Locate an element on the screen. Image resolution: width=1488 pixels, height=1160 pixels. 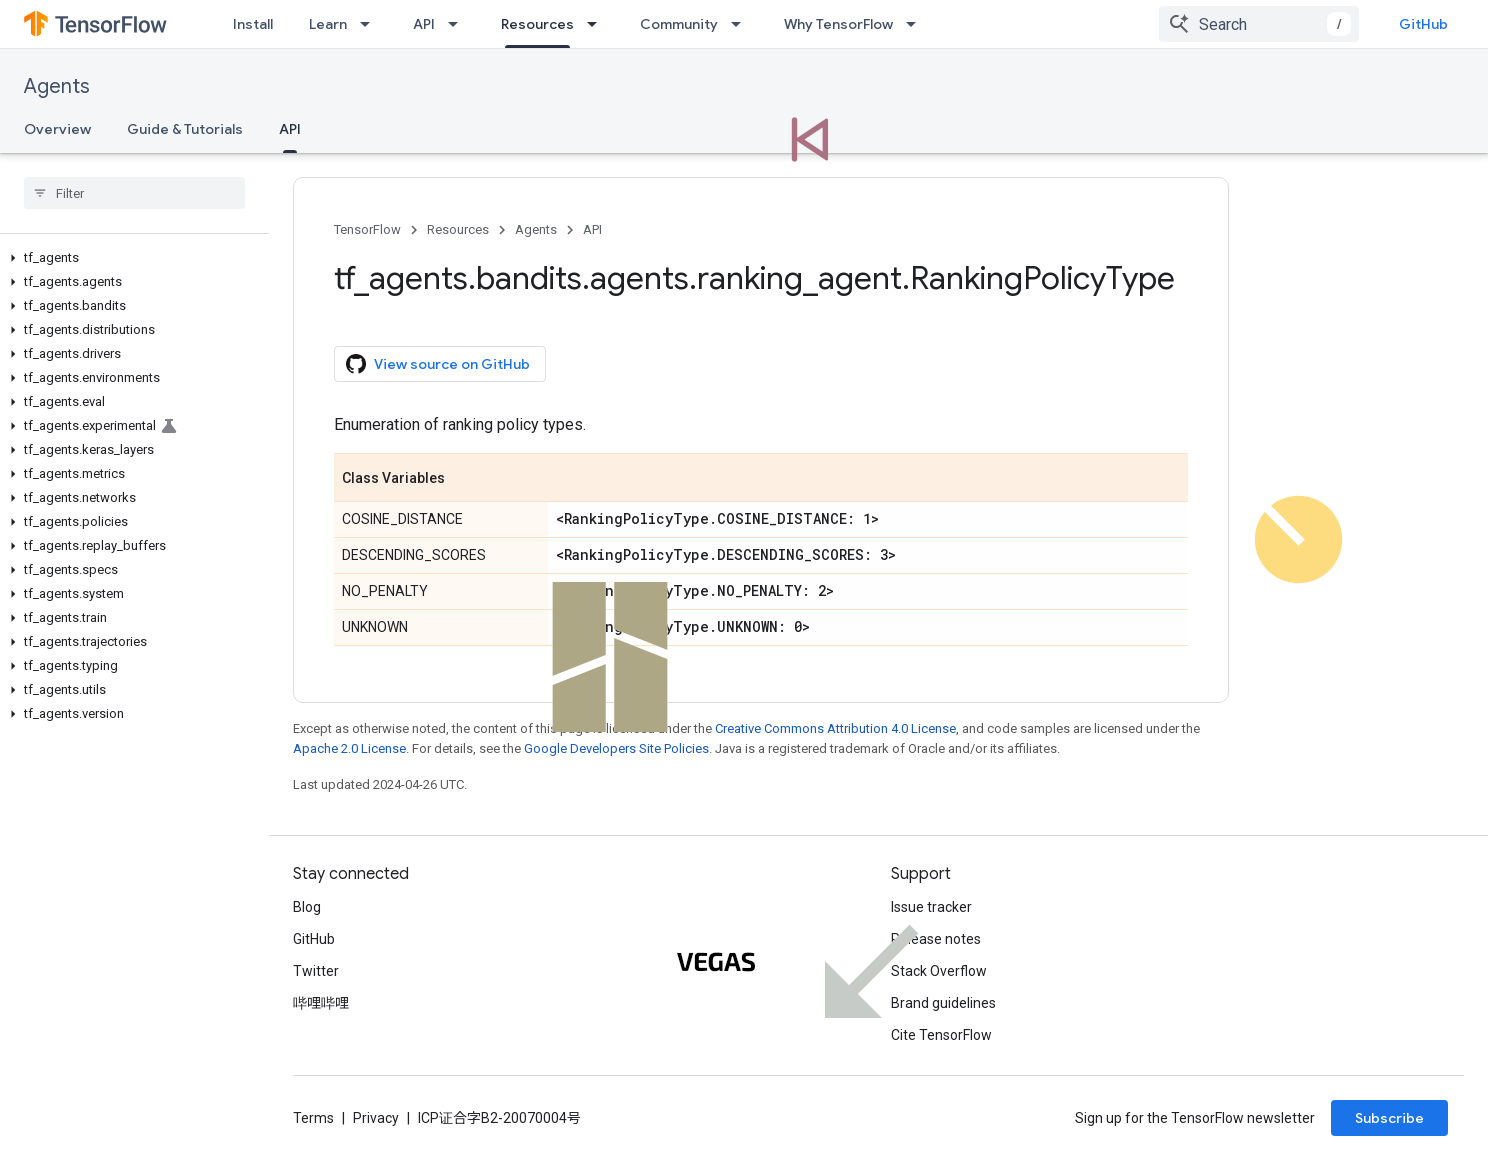
skip to previous track is located at coordinates (808, 139).